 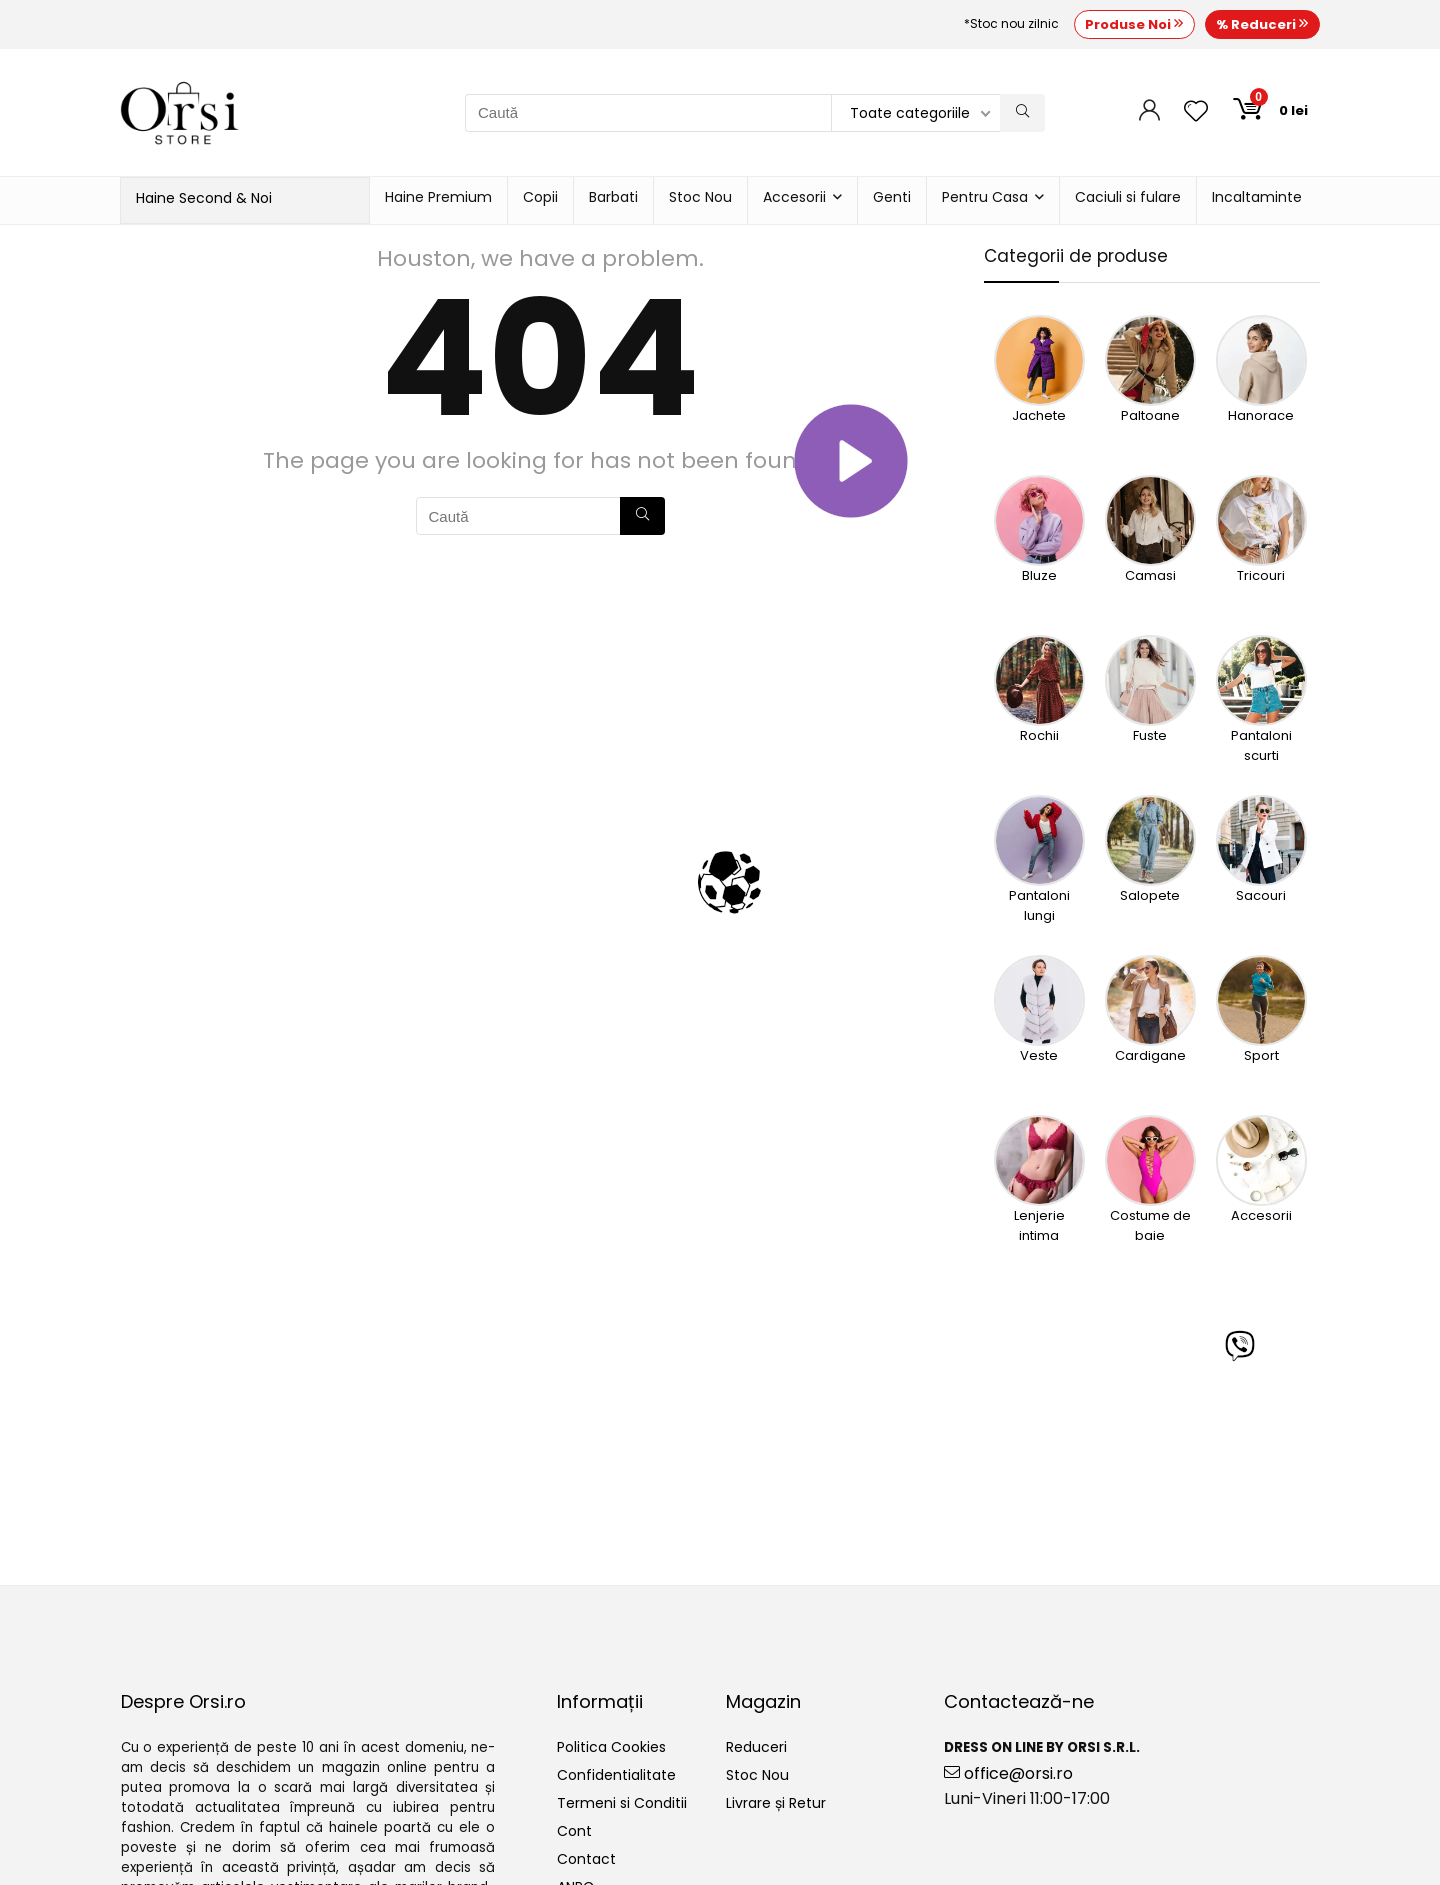 What do you see at coordinates (729, 882) in the screenshot?
I see `view Indian Super League football content` at bounding box center [729, 882].